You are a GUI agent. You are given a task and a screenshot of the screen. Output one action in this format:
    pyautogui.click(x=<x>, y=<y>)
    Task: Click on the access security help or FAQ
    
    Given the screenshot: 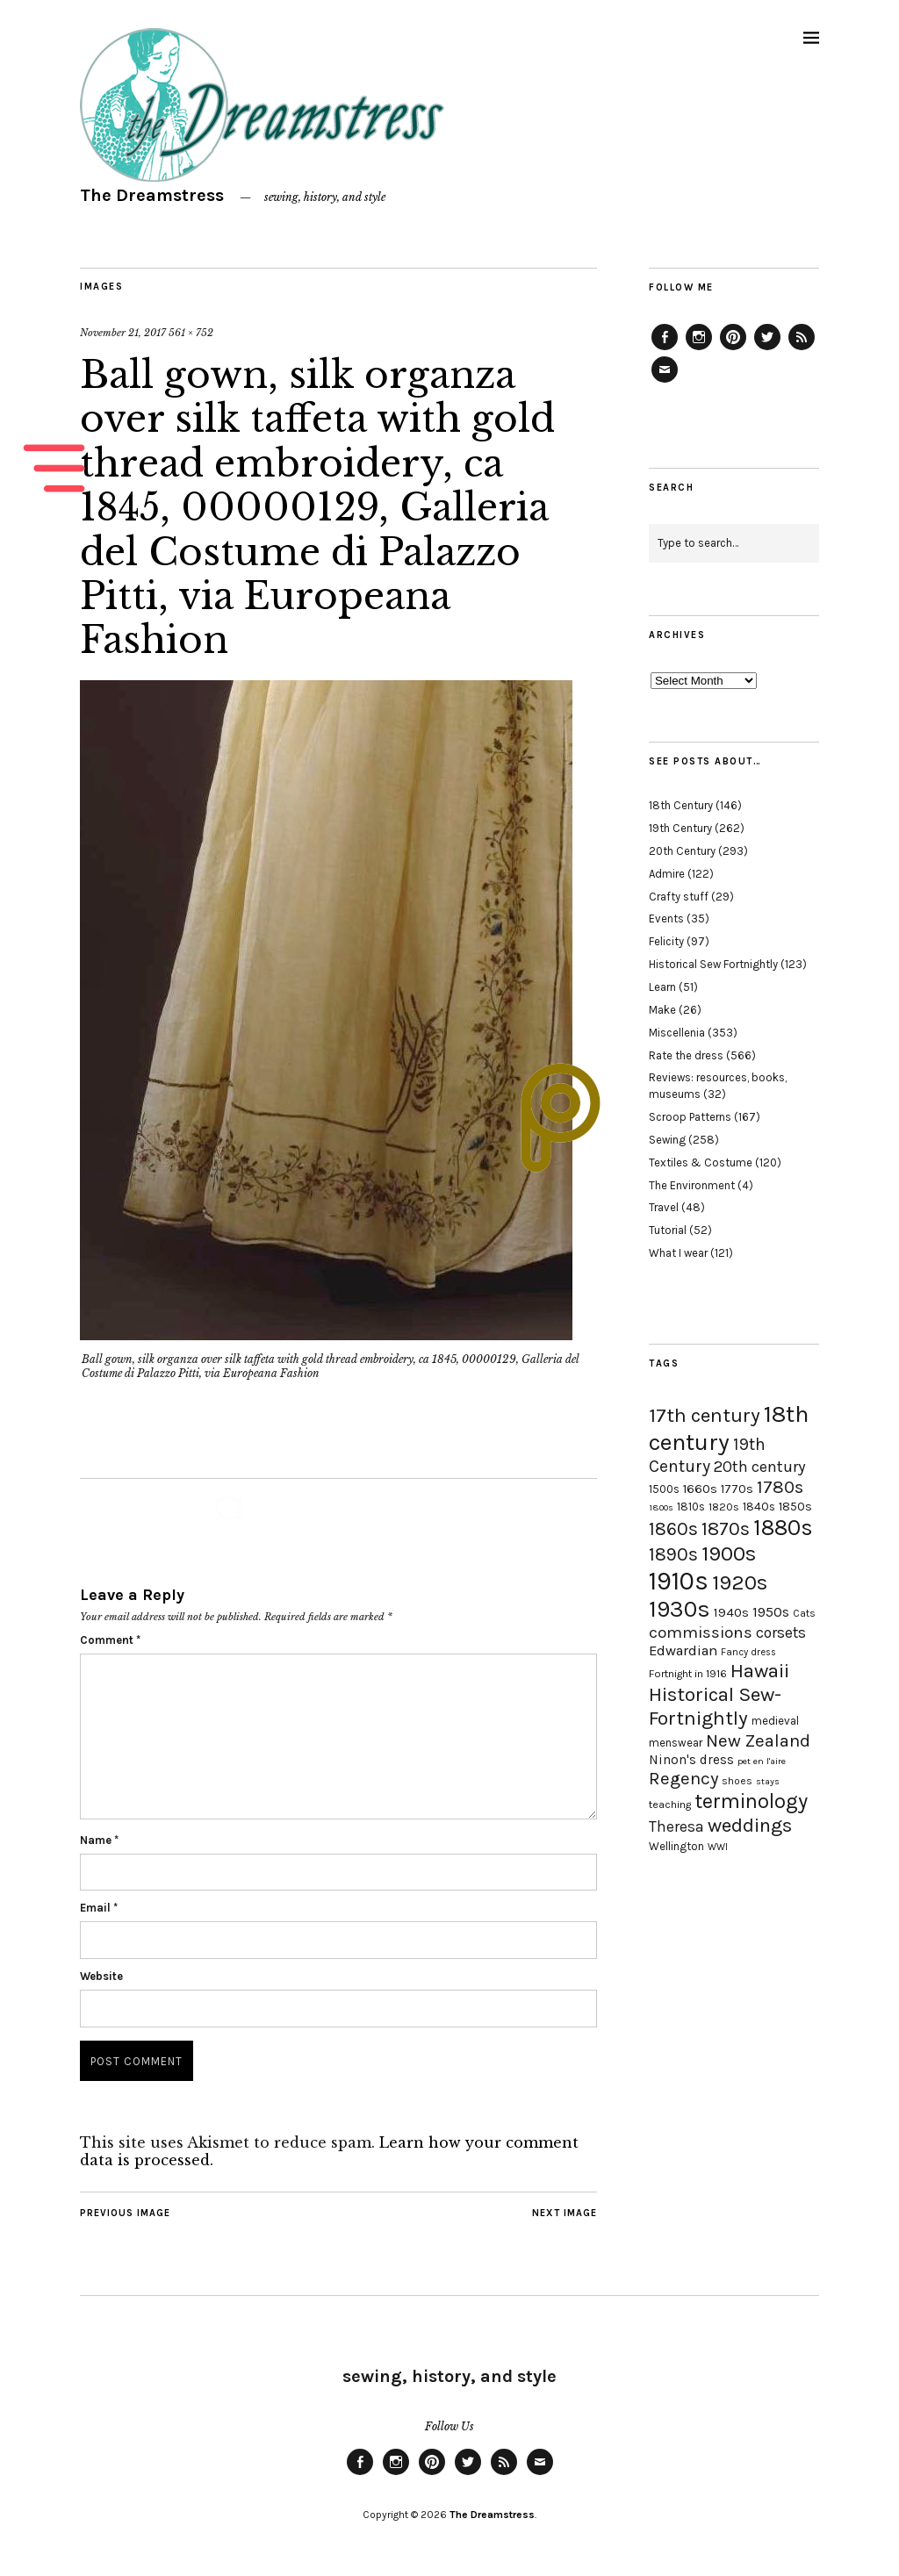 What is the action you would take?
    pyautogui.click(x=228, y=1508)
    